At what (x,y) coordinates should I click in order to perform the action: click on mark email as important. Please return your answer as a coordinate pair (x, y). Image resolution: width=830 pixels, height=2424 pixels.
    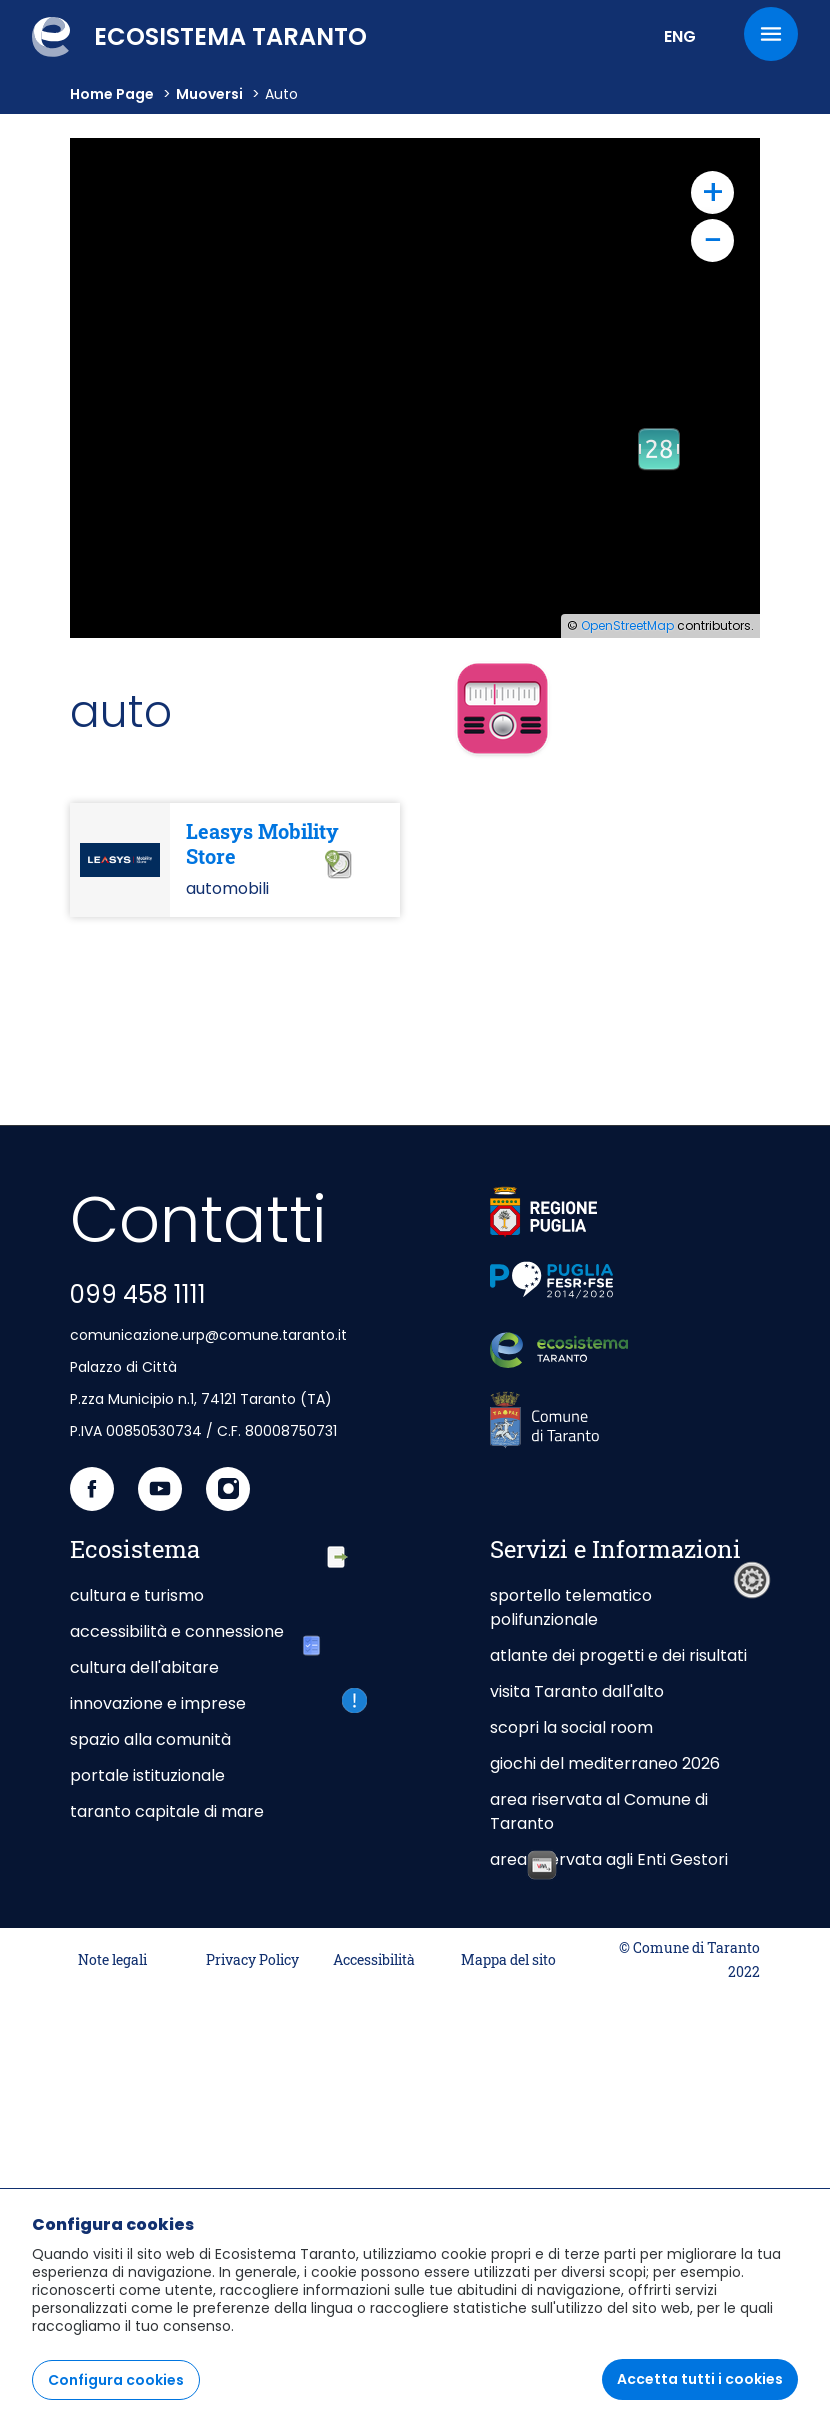
    Looking at the image, I should click on (354, 1700).